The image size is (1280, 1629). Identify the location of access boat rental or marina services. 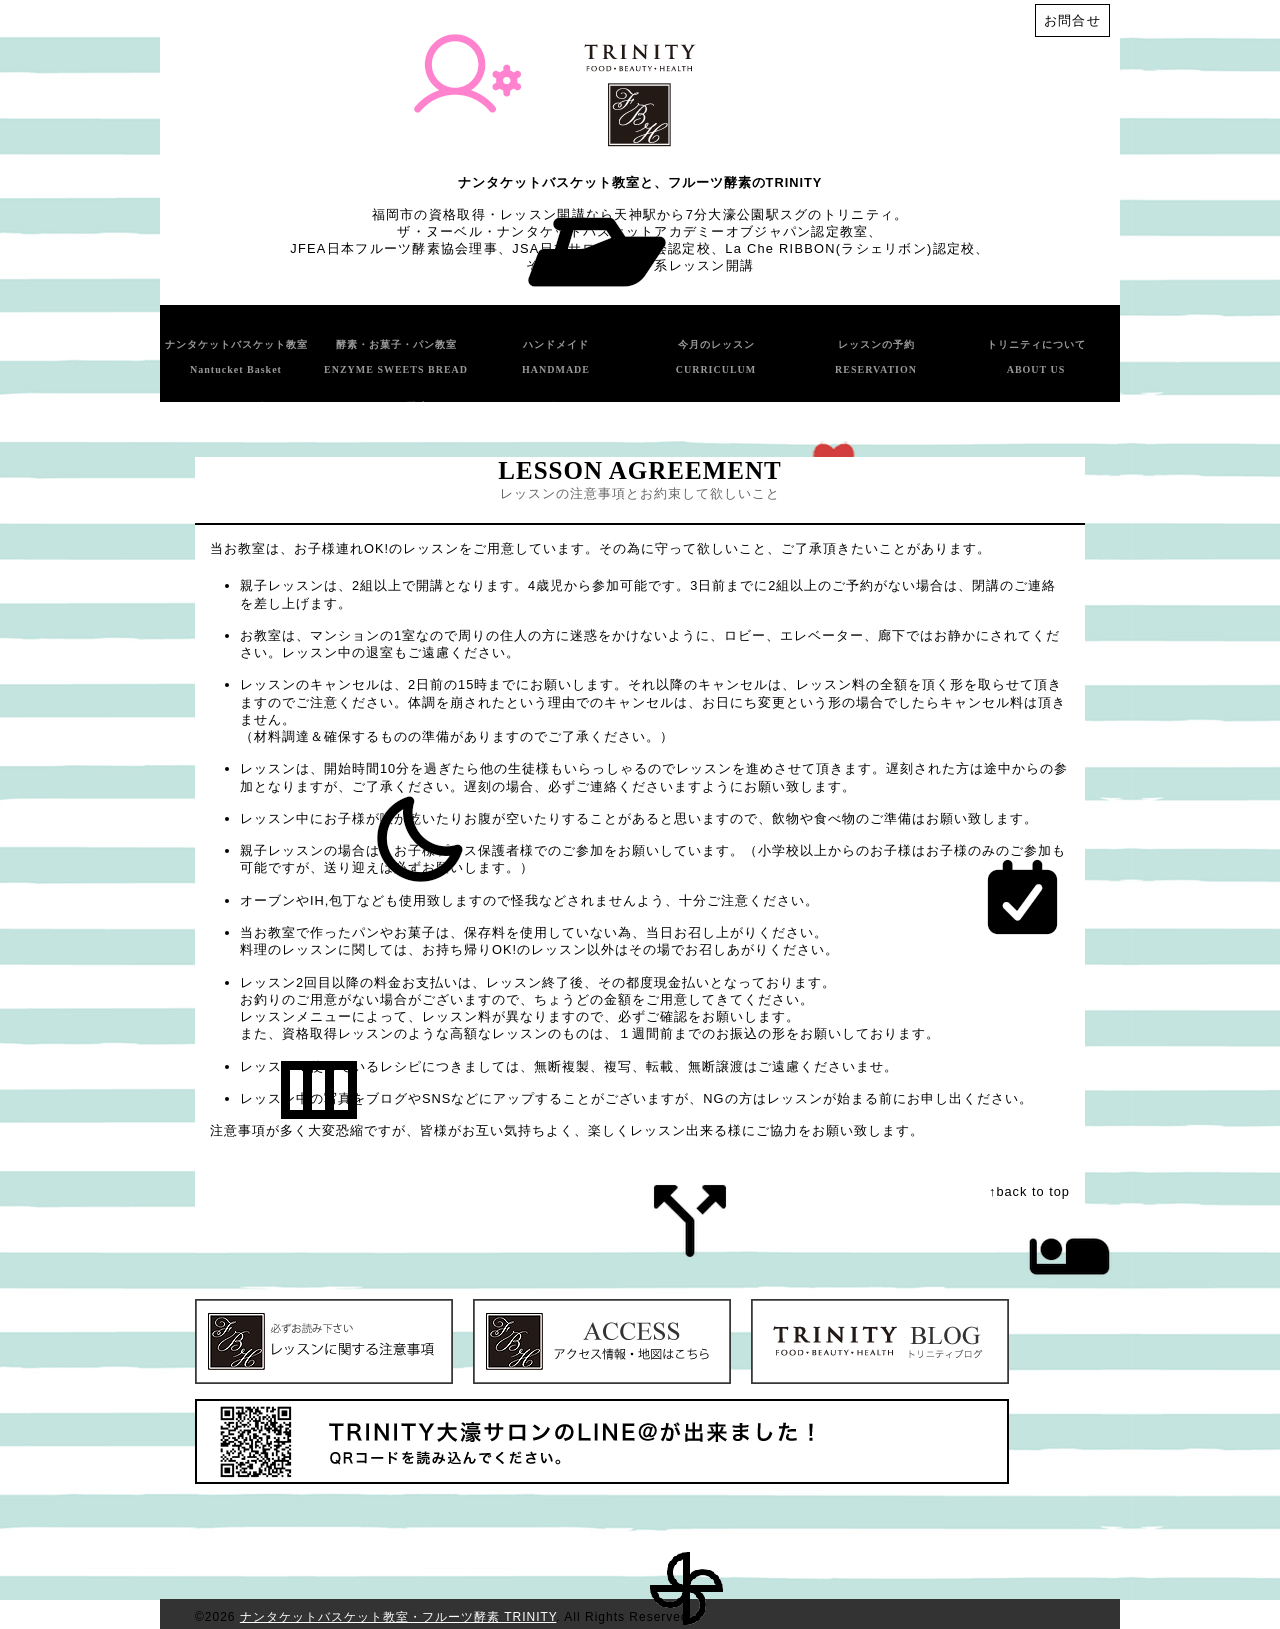
(597, 249).